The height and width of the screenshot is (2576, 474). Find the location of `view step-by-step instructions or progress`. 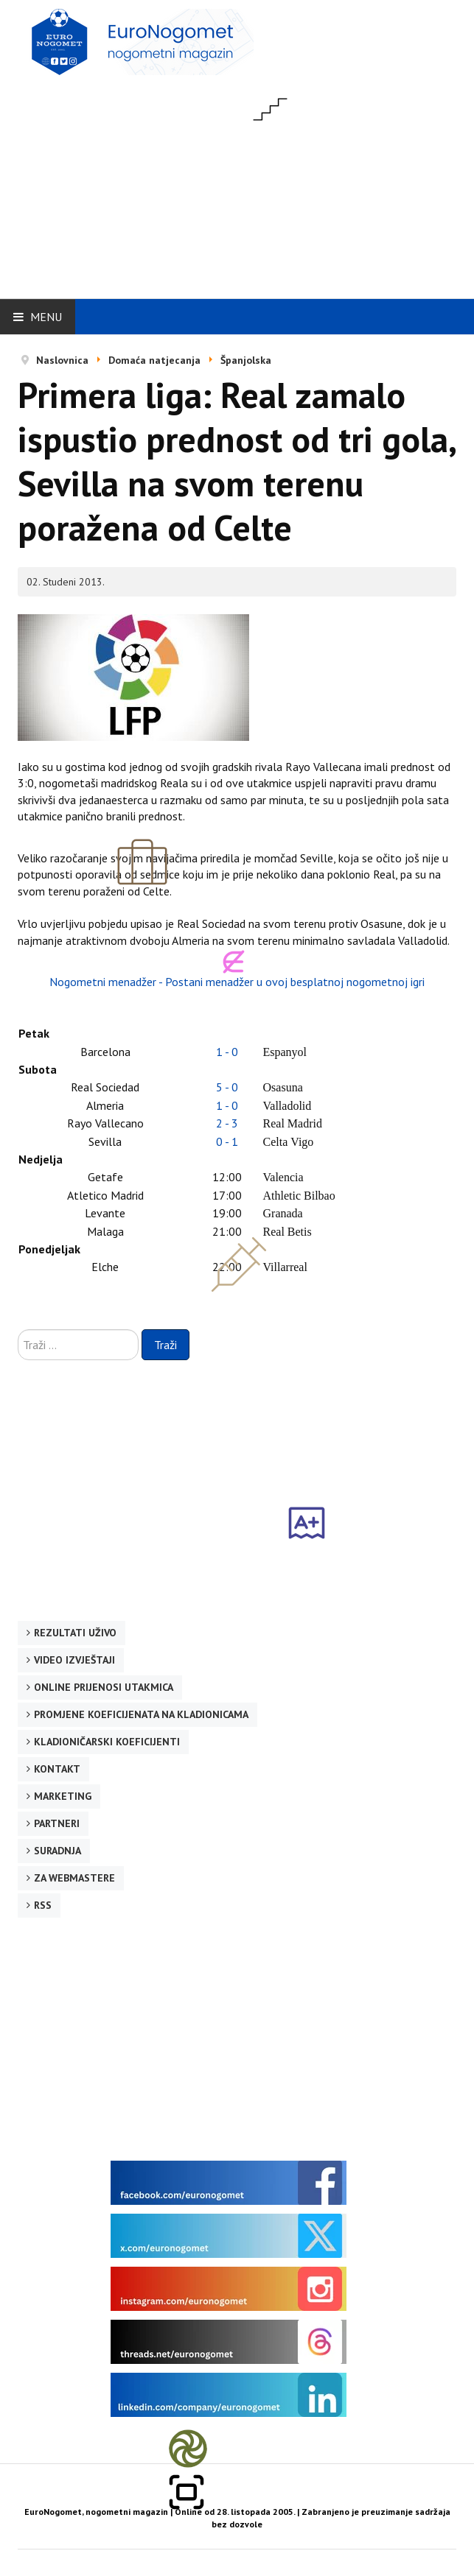

view step-by-step instructions or progress is located at coordinates (270, 109).